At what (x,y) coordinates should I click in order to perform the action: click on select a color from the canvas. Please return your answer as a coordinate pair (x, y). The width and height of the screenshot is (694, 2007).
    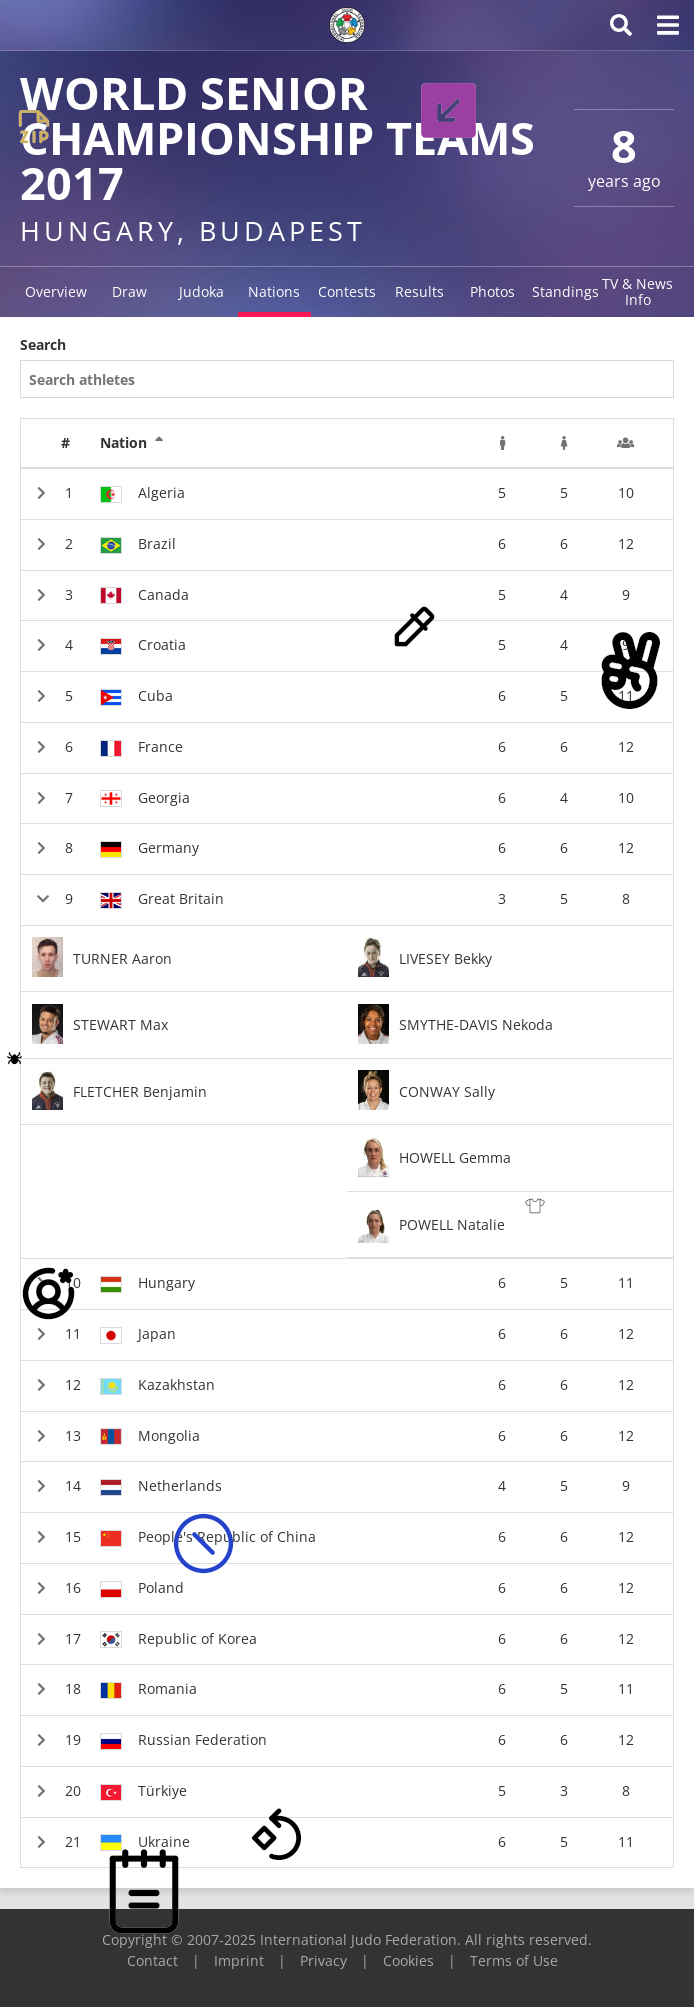
    Looking at the image, I should click on (414, 626).